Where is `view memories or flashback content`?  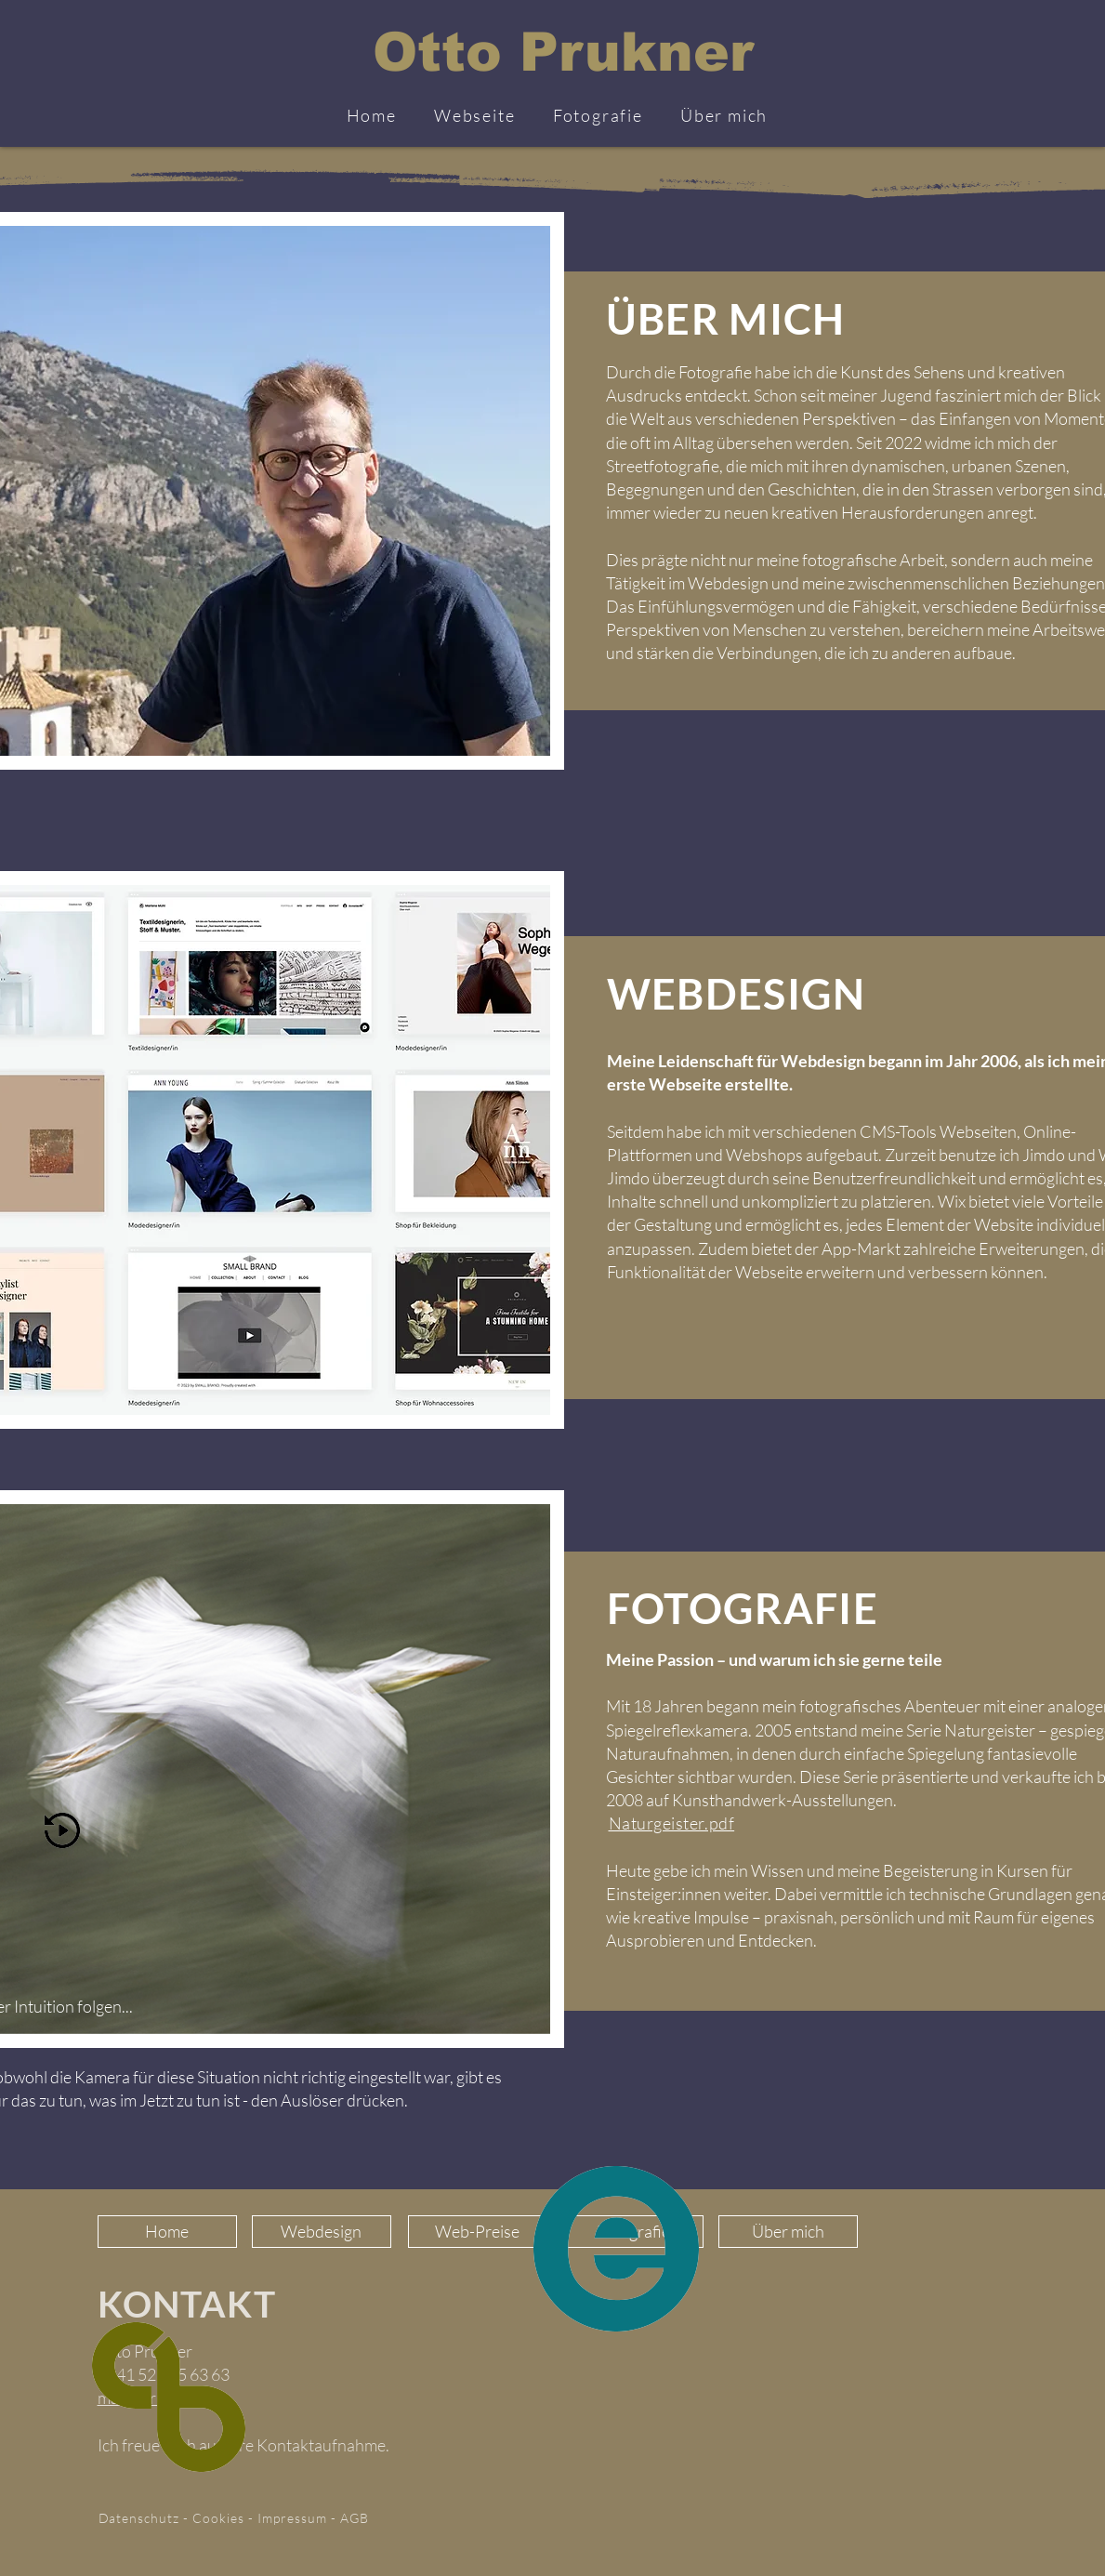
view memories or flashback content is located at coordinates (62, 1830).